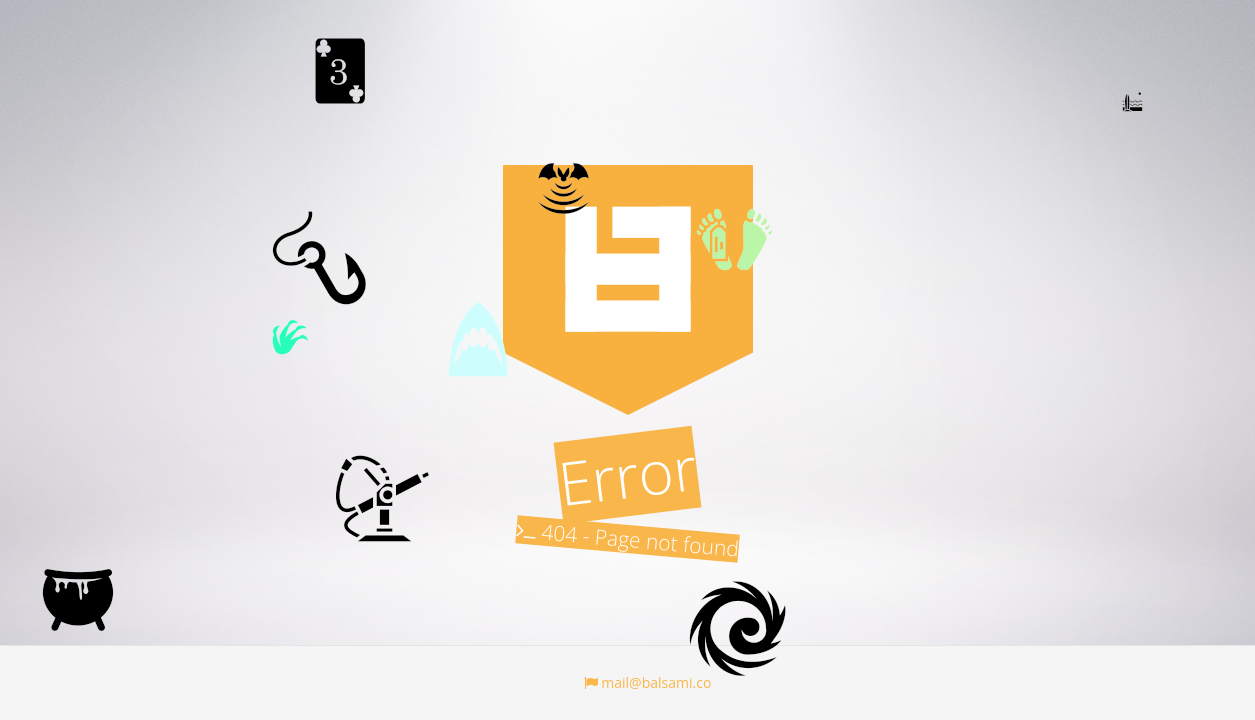  Describe the element at coordinates (563, 188) in the screenshot. I see `activate sonic attack ability` at that location.